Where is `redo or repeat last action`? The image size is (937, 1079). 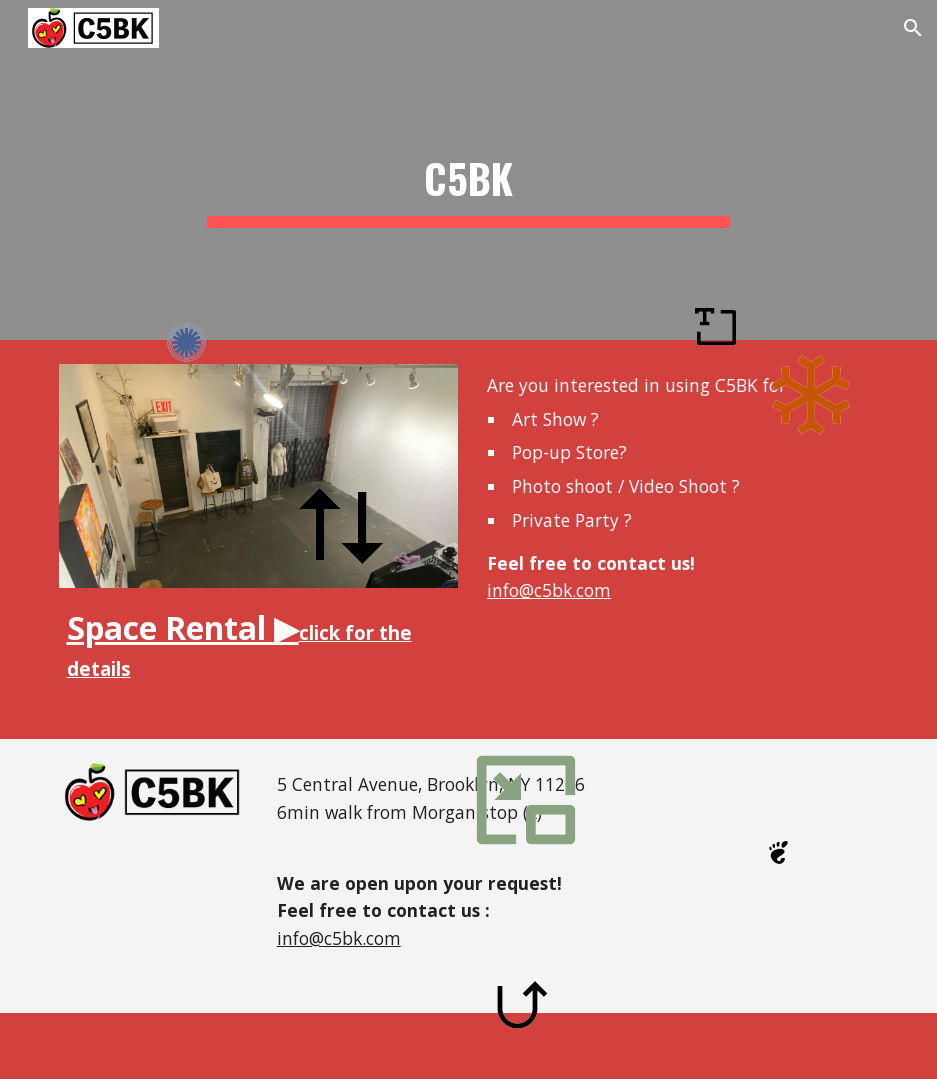
redo or repeat last action is located at coordinates (520, 1006).